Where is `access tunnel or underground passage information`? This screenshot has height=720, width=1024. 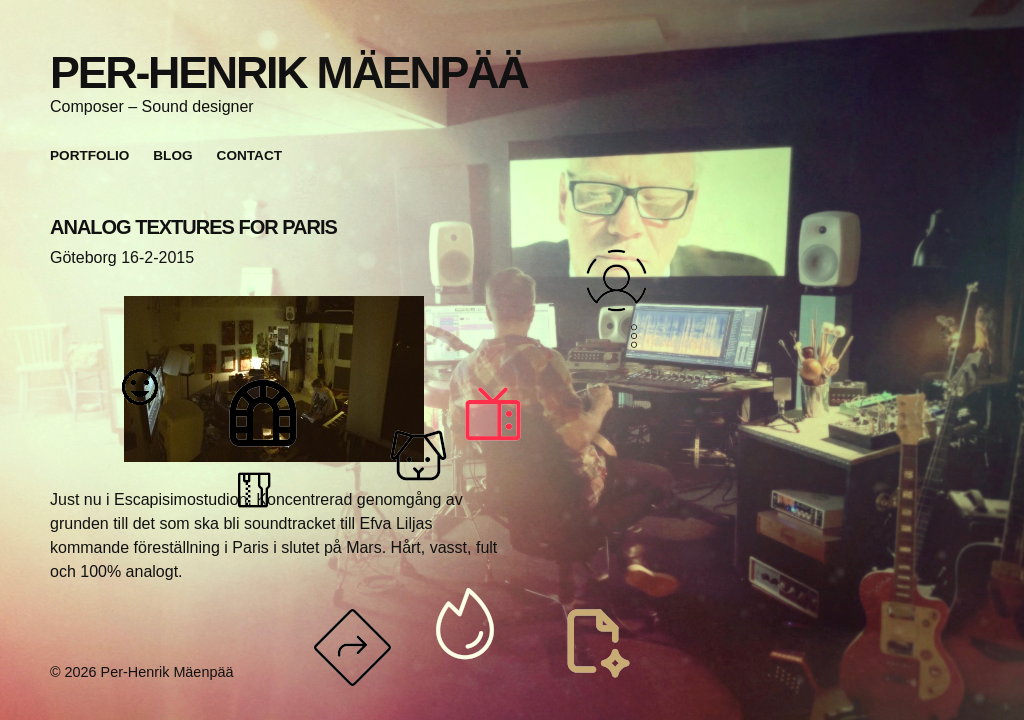 access tunnel or underground passage information is located at coordinates (263, 413).